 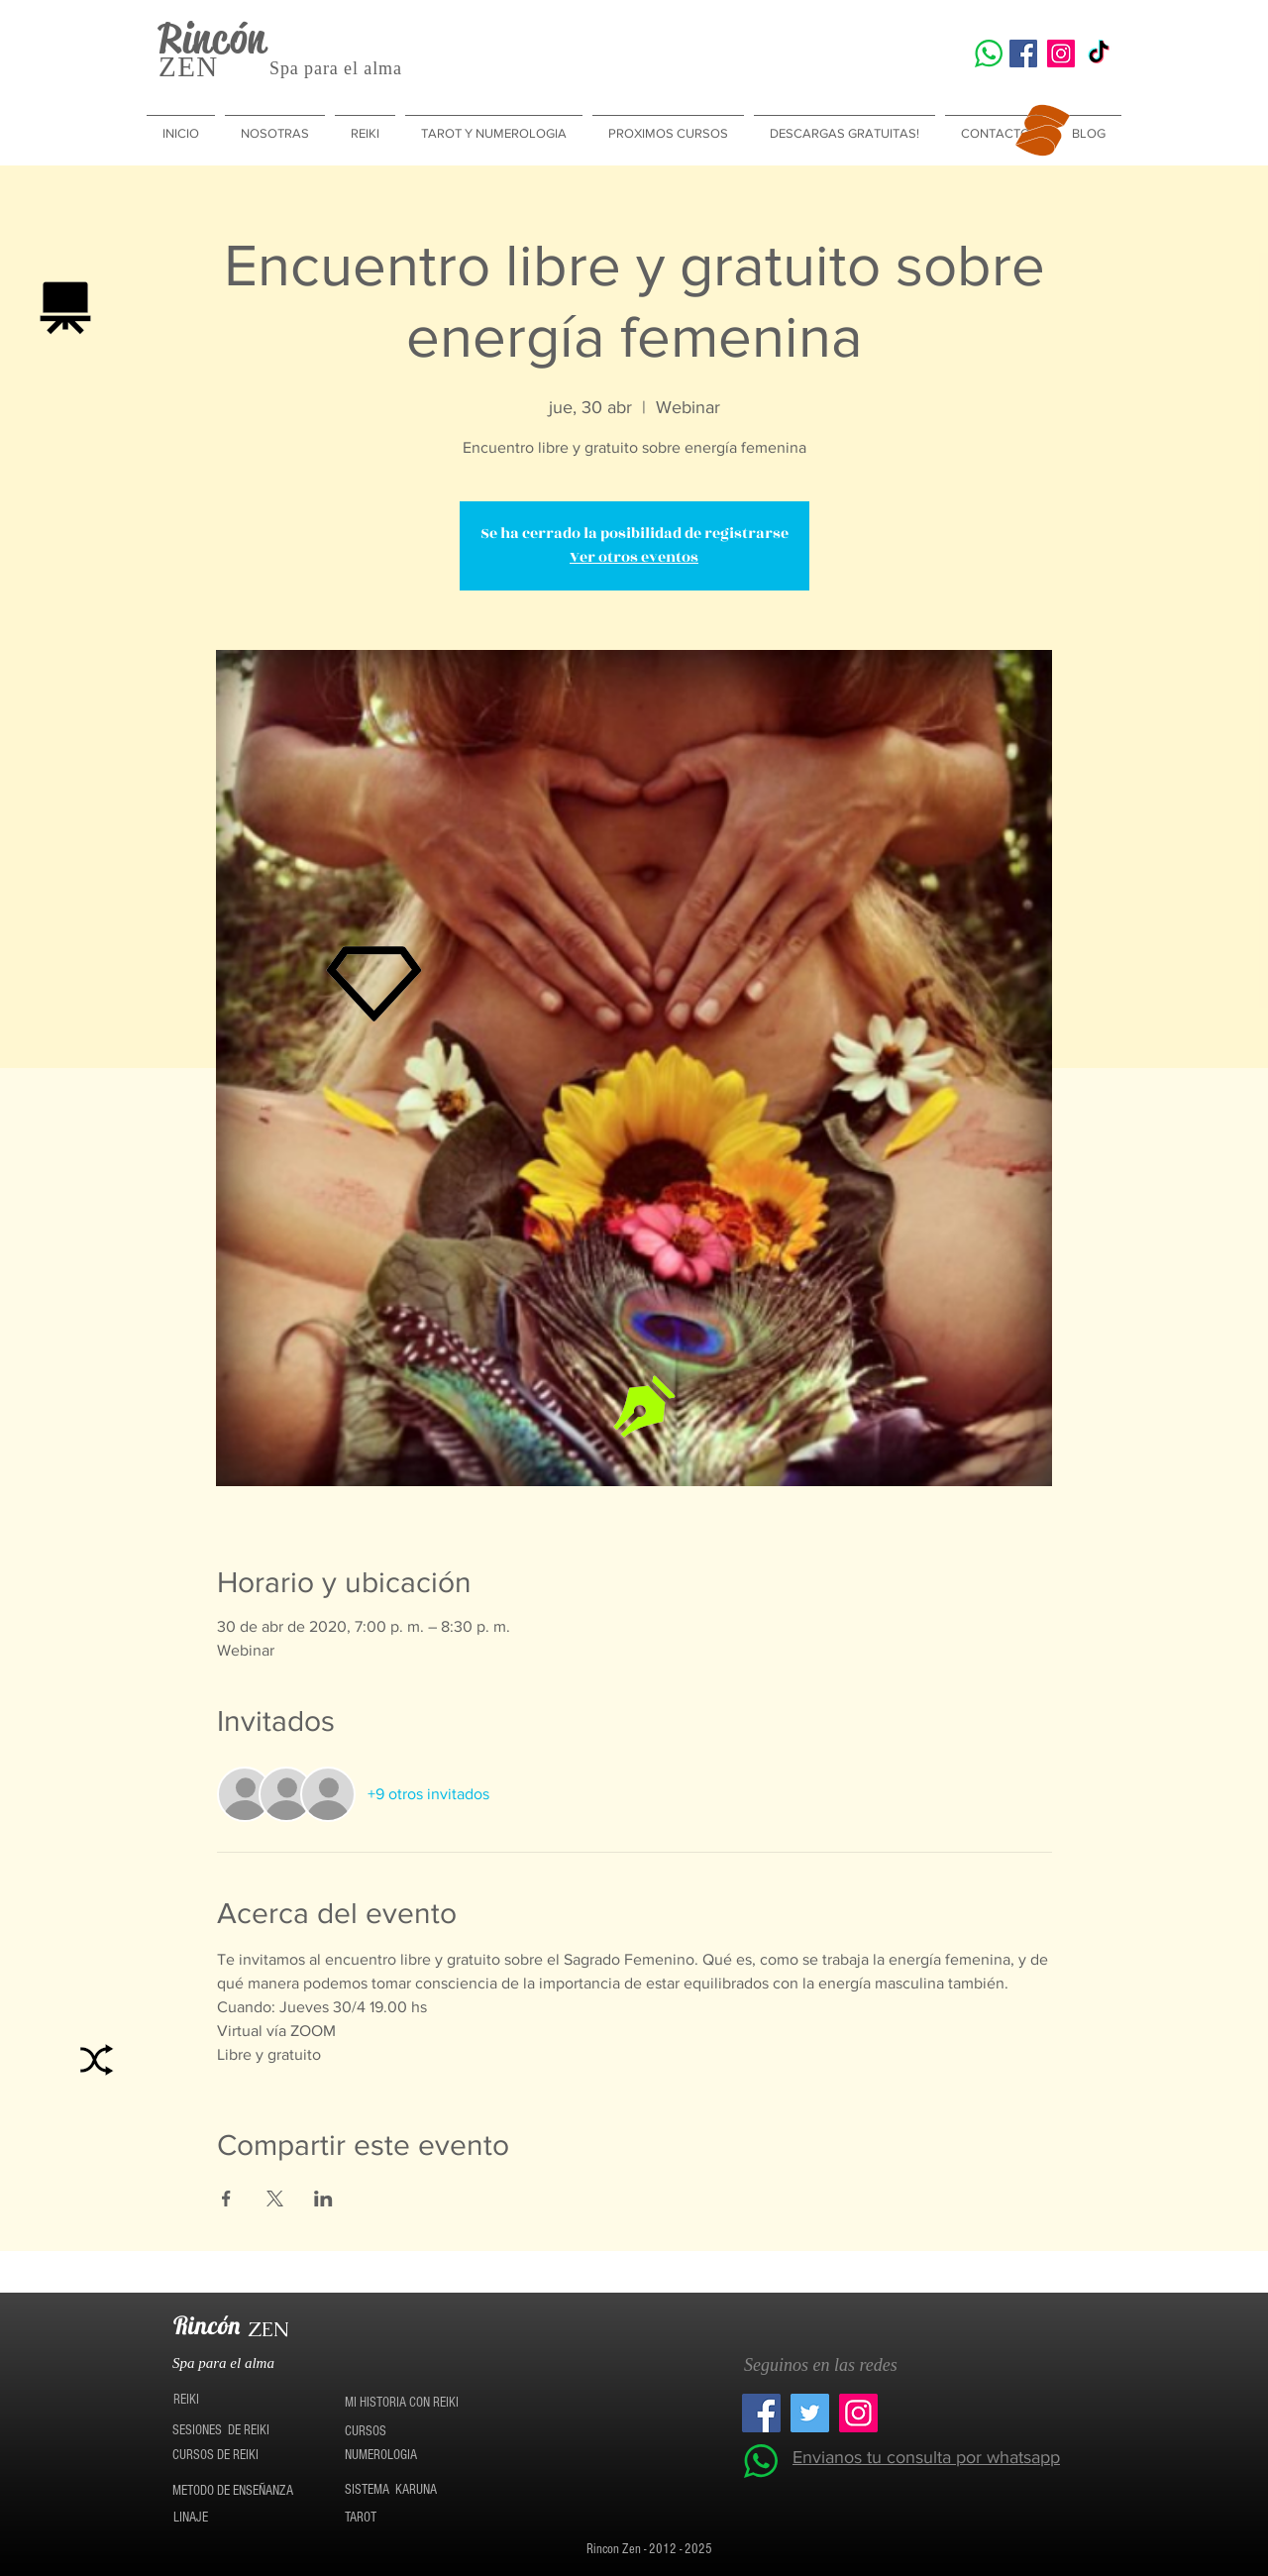 What do you see at coordinates (373, 982) in the screenshot?
I see `indicates VIP or premium membership status` at bounding box center [373, 982].